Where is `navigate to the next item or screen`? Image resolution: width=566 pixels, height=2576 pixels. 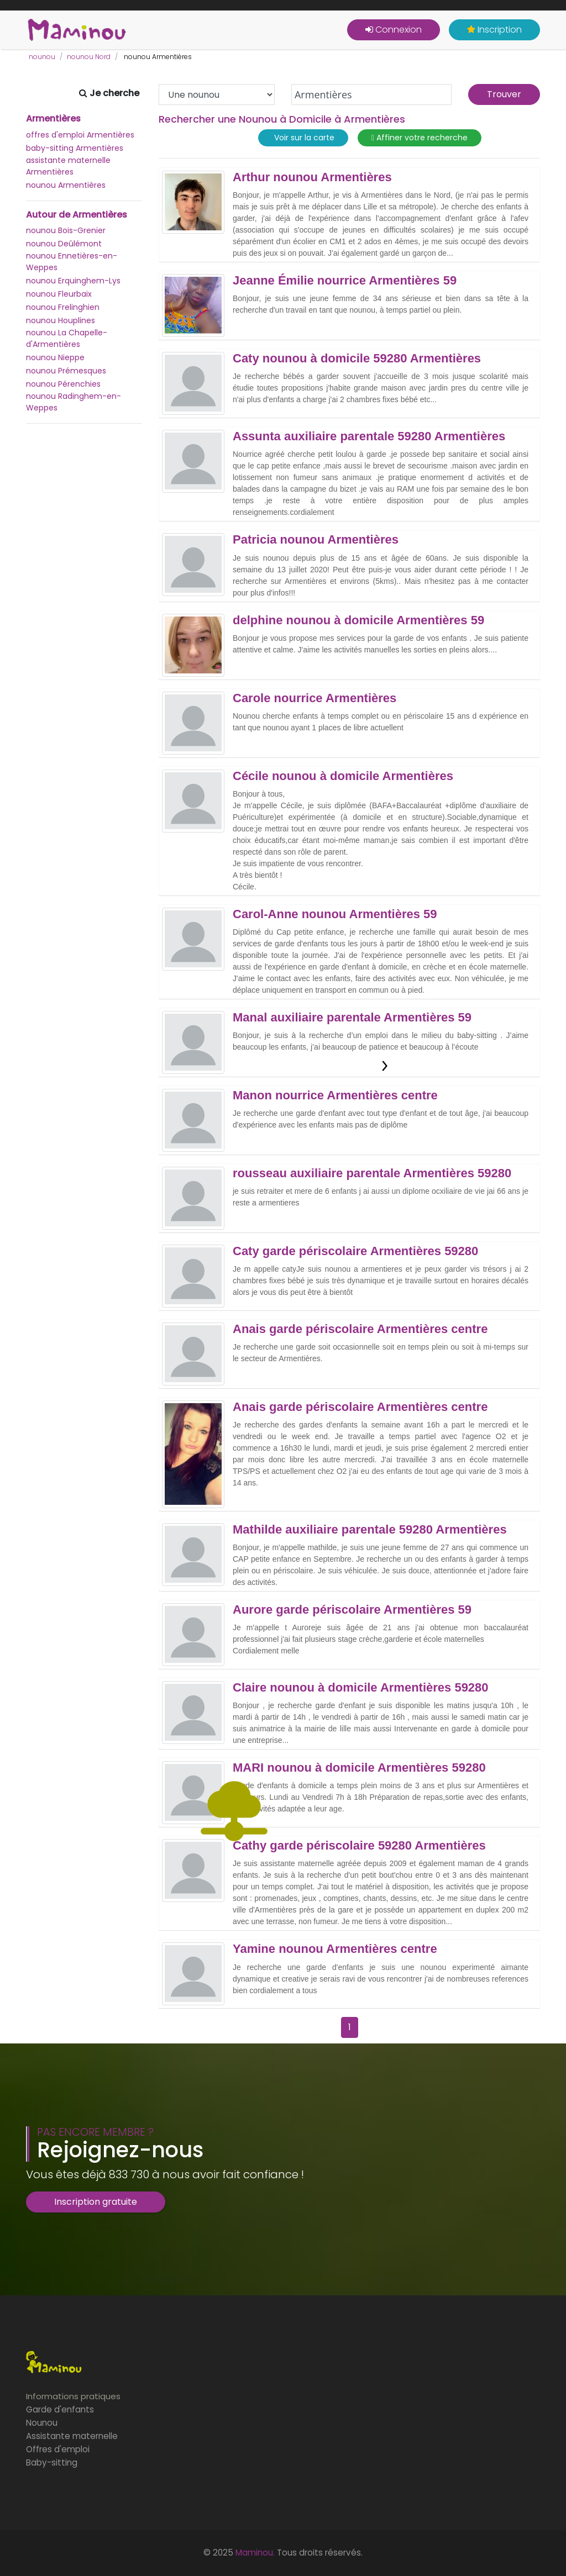
navigate to the next item or screen is located at coordinates (384, 1066).